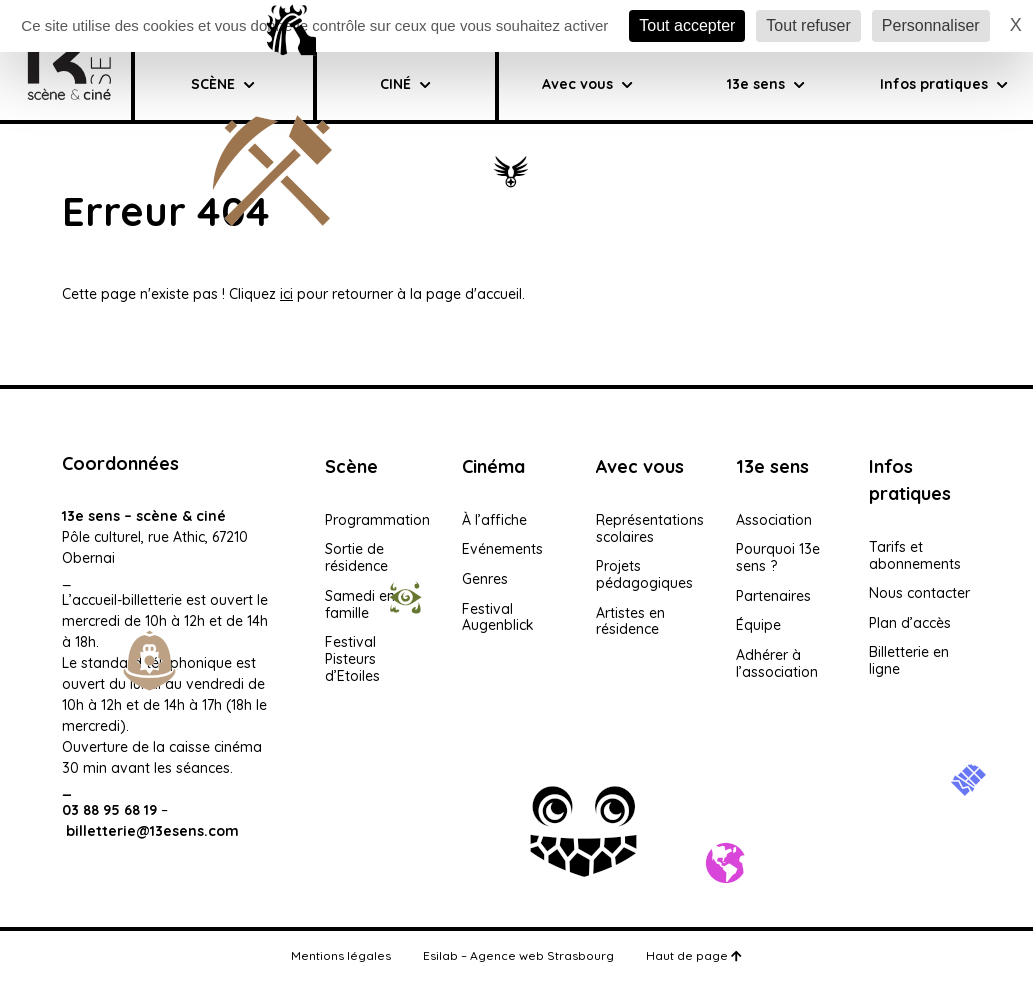 This screenshot has width=1033, height=981. I want to click on faction or guild emblem in a game interface, so click(511, 172).